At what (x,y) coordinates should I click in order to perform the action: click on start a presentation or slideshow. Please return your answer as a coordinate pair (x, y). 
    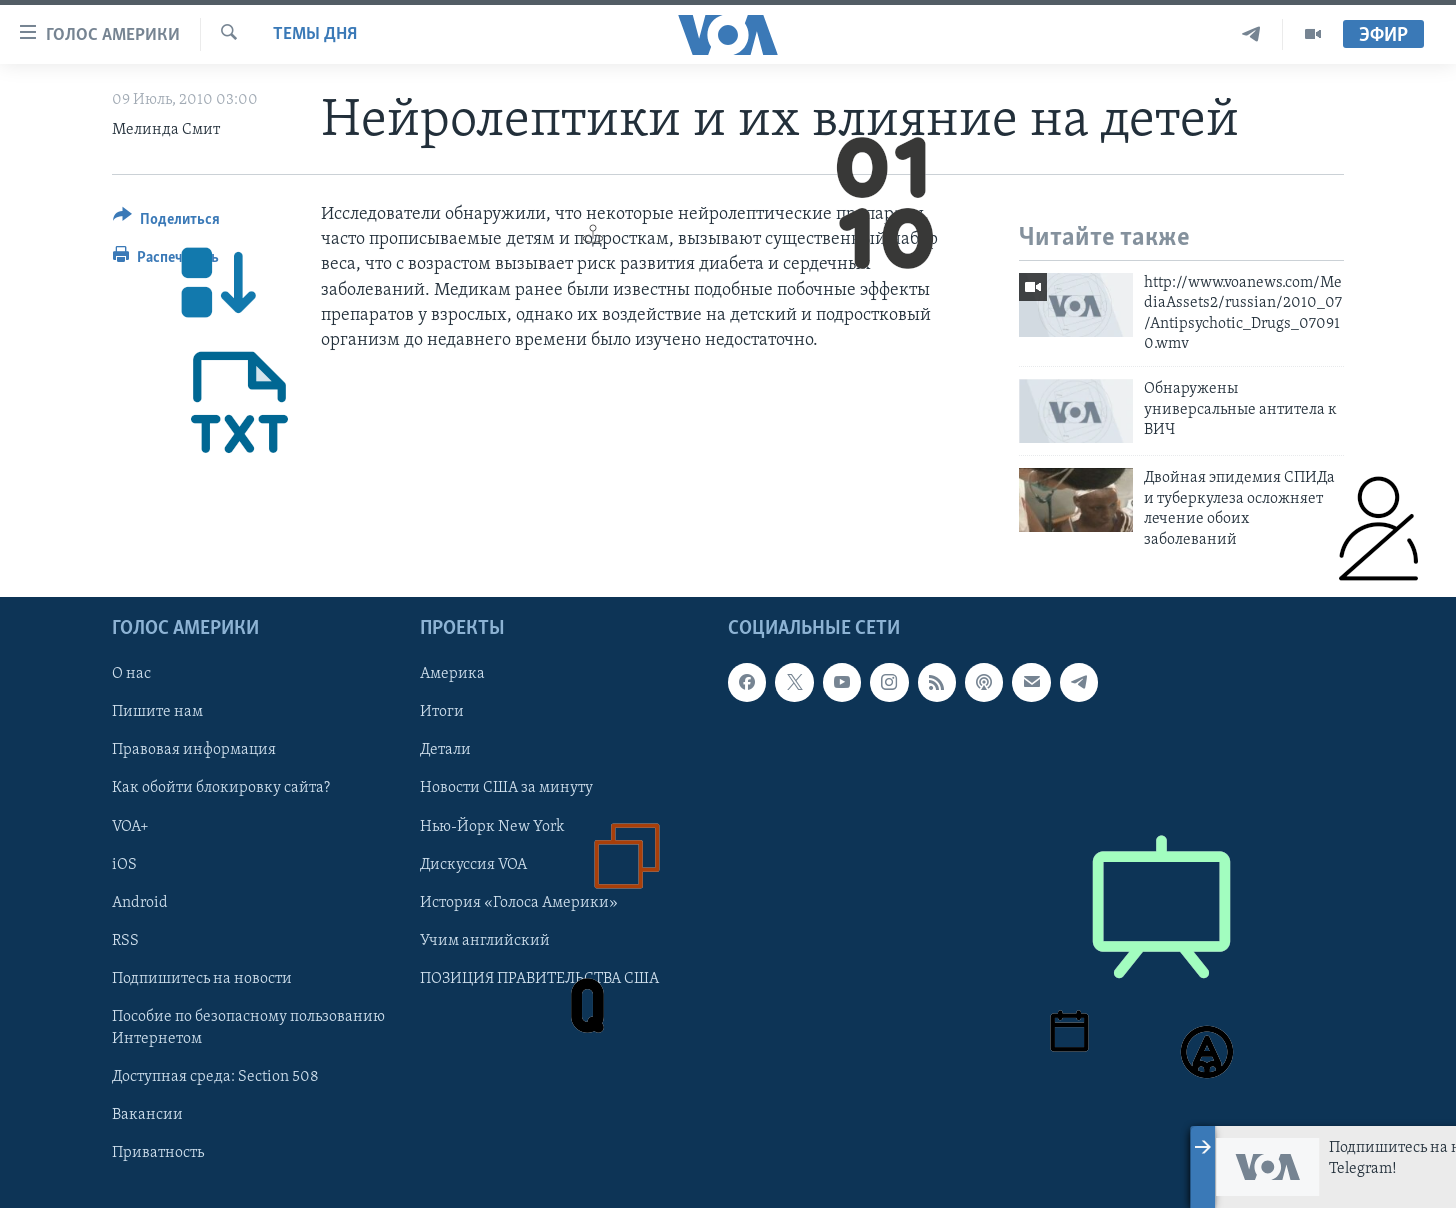
    Looking at the image, I should click on (1161, 909).